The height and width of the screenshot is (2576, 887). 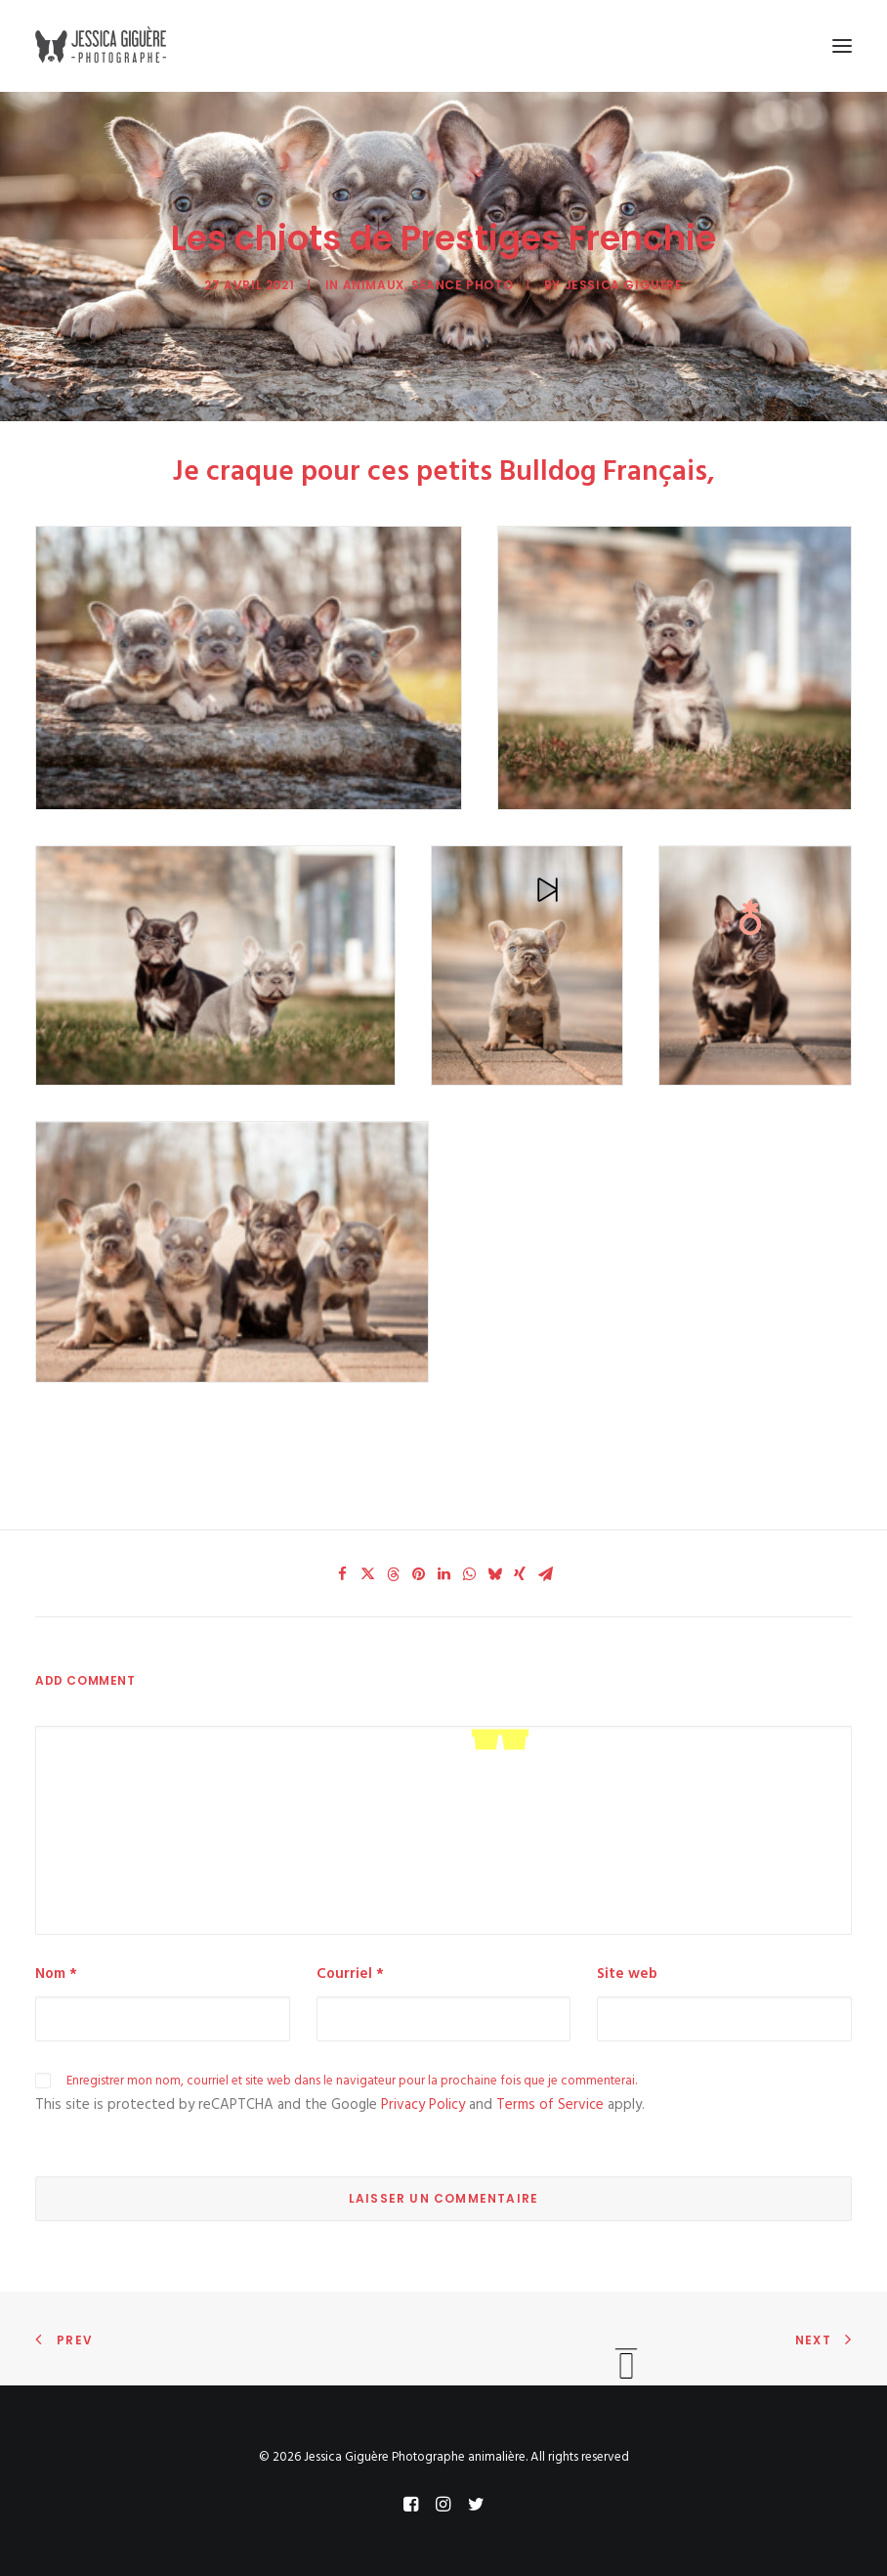 What do you see at coordinates (500, 1739) in the screenshot?
I see `enable reading or accessibility mode` at bounding box center [500, 1739].